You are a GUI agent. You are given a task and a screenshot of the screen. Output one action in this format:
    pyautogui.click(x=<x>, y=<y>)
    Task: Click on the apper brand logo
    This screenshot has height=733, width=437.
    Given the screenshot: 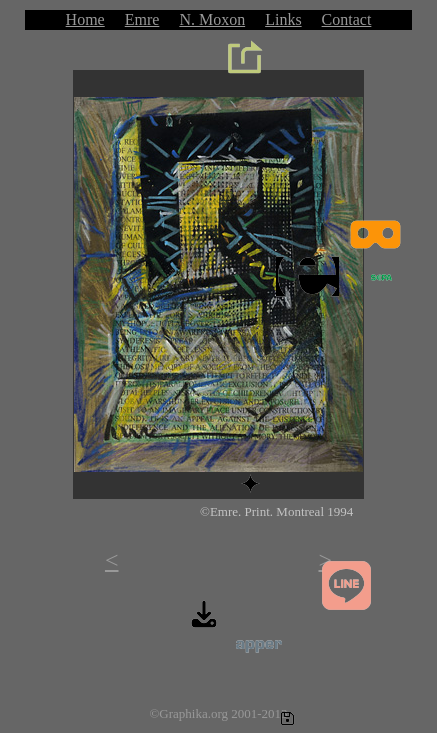 What is the action you would take?
    pyautogui.click(x=259, y=645)
    